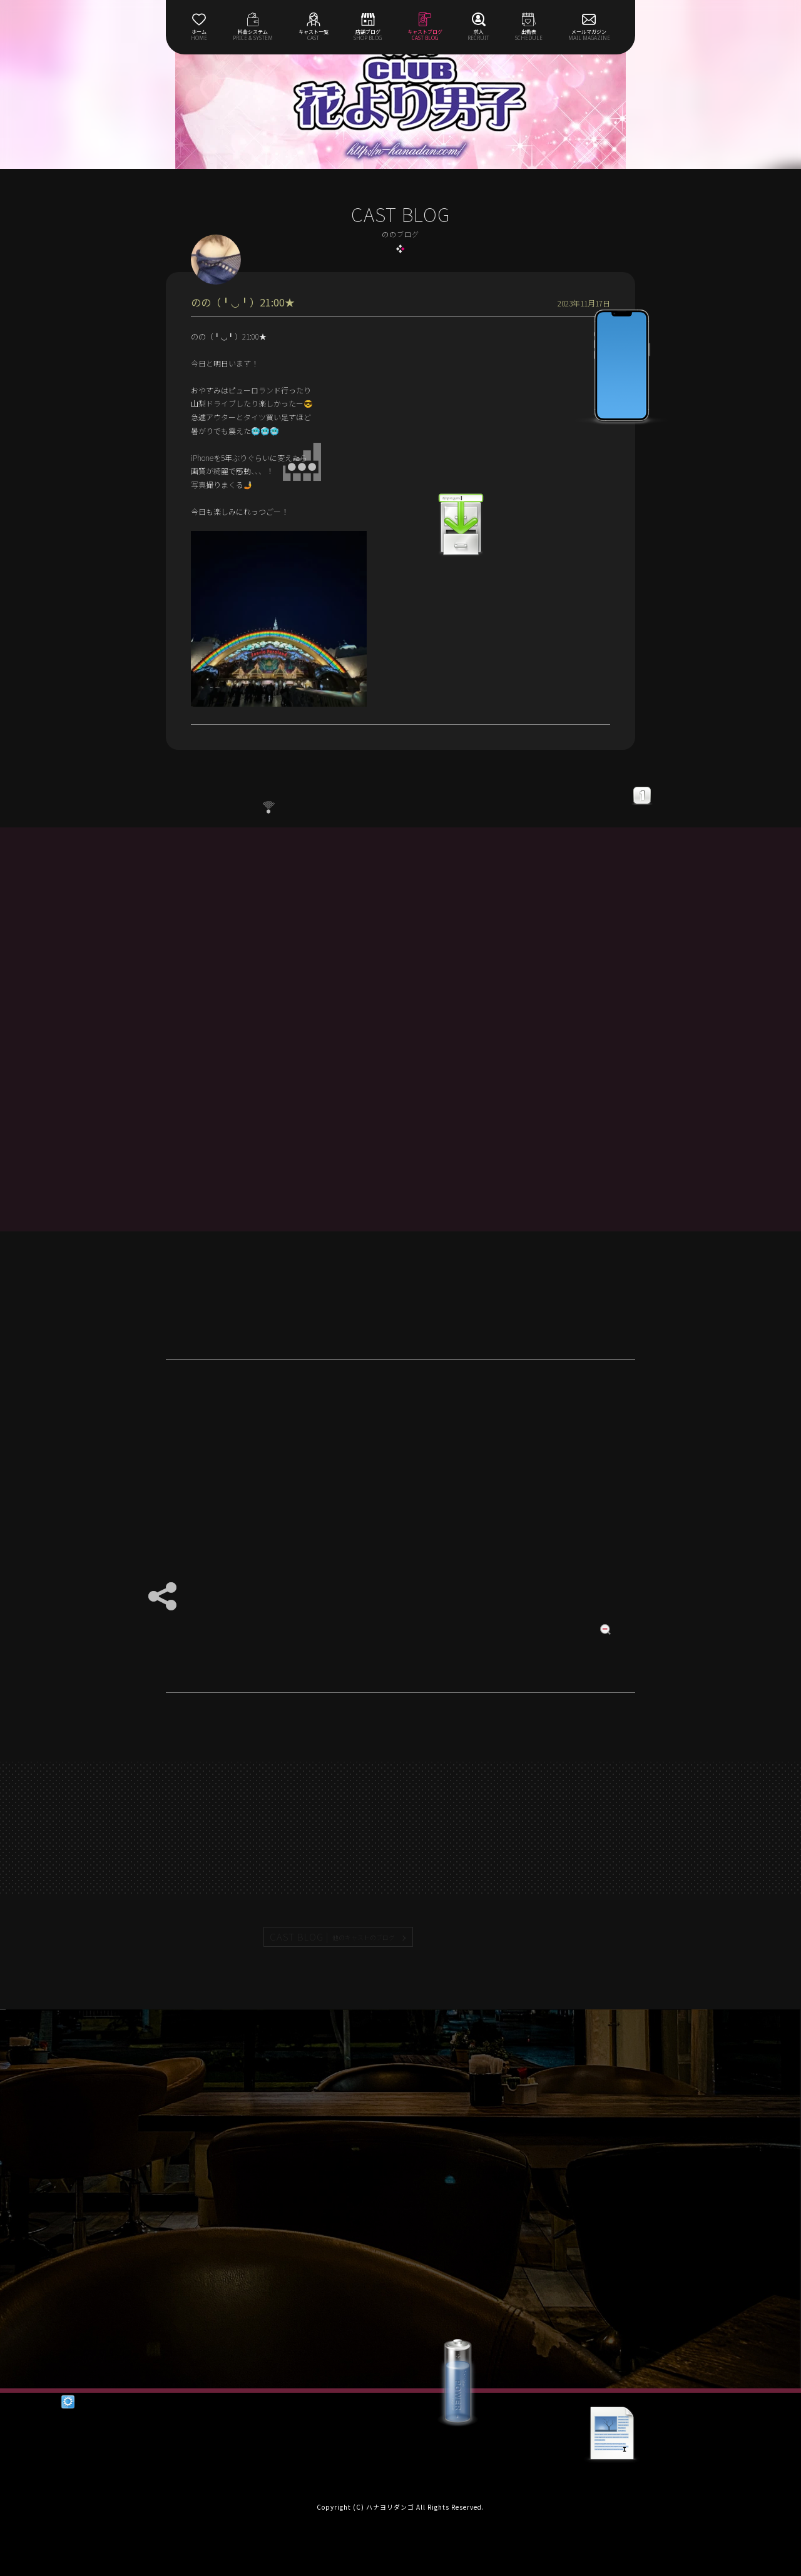  Describe the element at coordinates (68, 2402) in the screenshot. I see `access system runtime components` at that location.